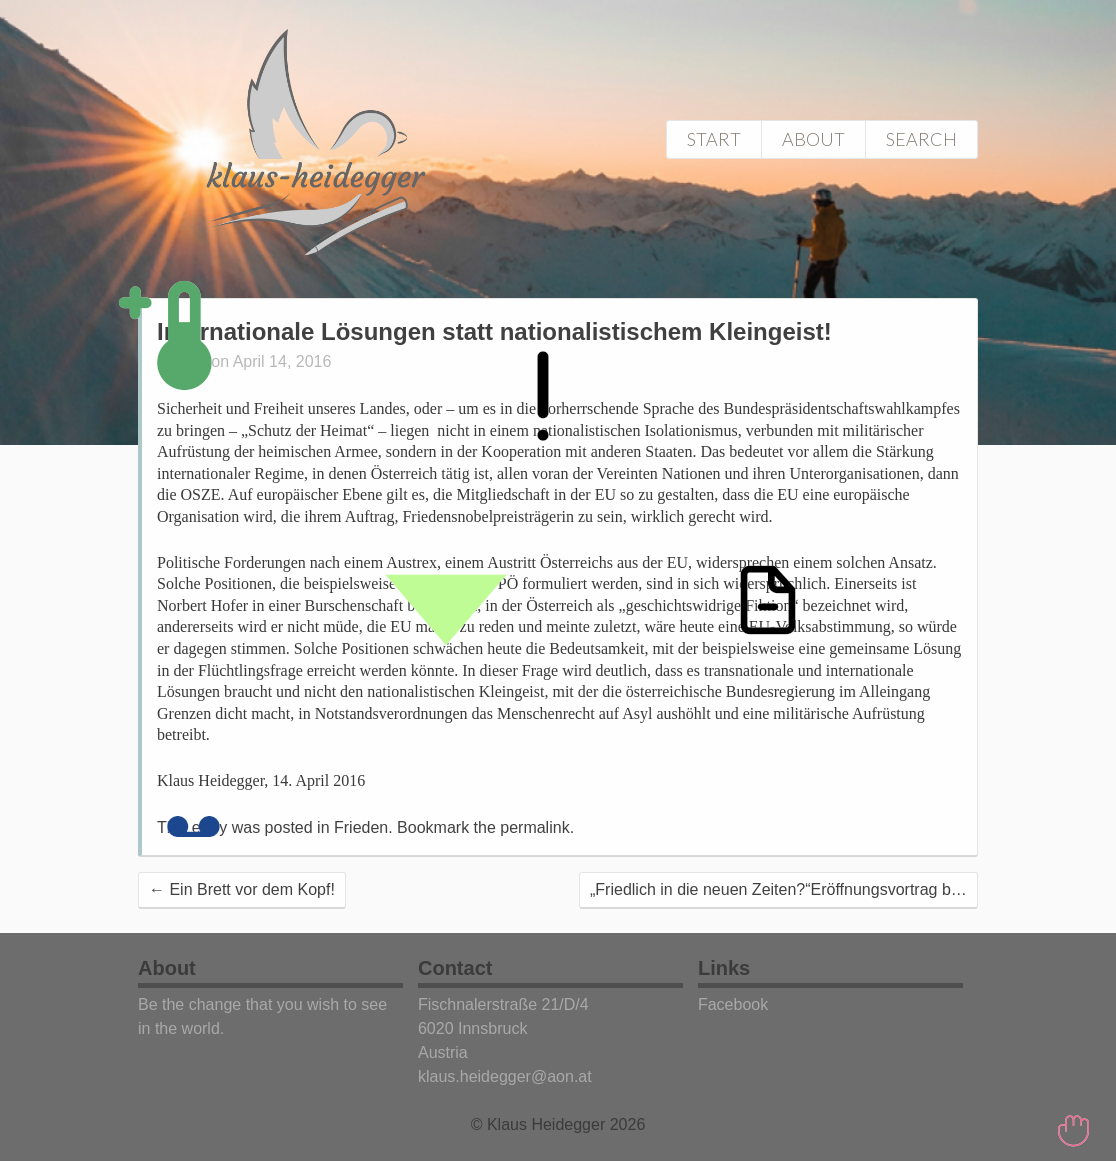 This screenshot has height=1161, width=1116. Describe the element at coordinates (193, 826) in the screenshot. I see `indicates active recording in progress` at that location.